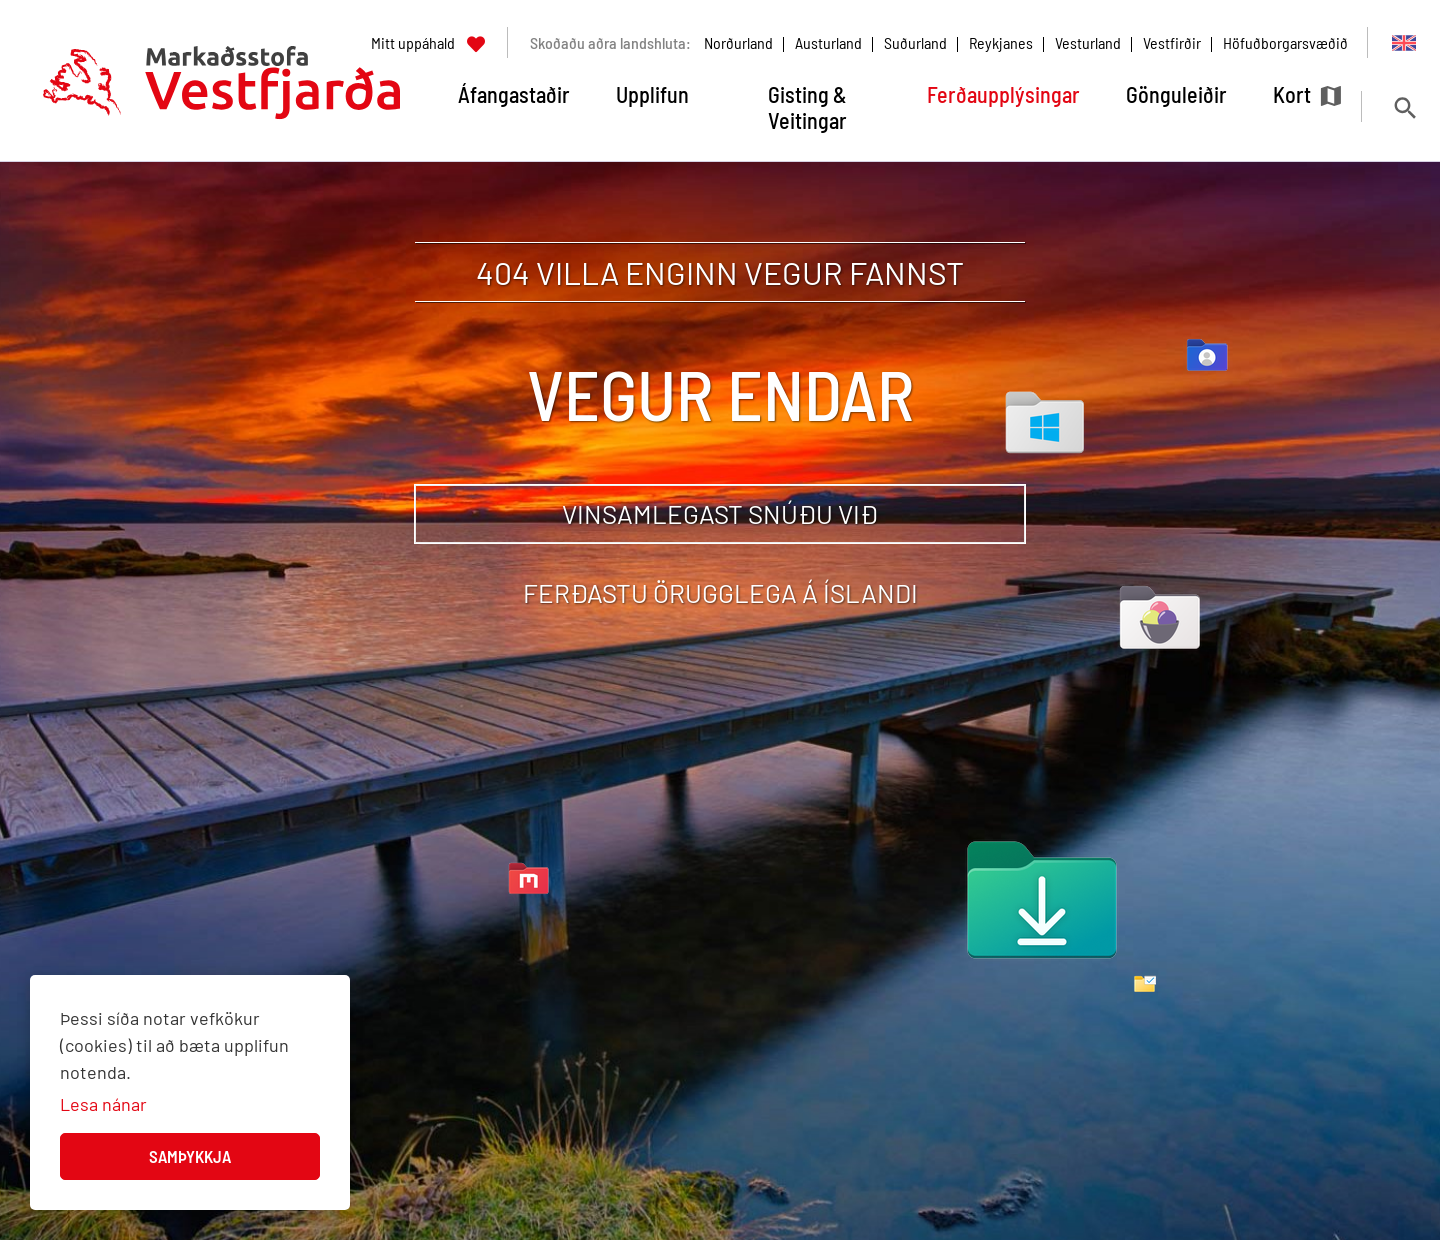 This screenshot has width=1440, height=1240. Describe the element at coordinates (528, 879) in the screenshot. I see `folder containing Quixel Megascans assets` at that location.